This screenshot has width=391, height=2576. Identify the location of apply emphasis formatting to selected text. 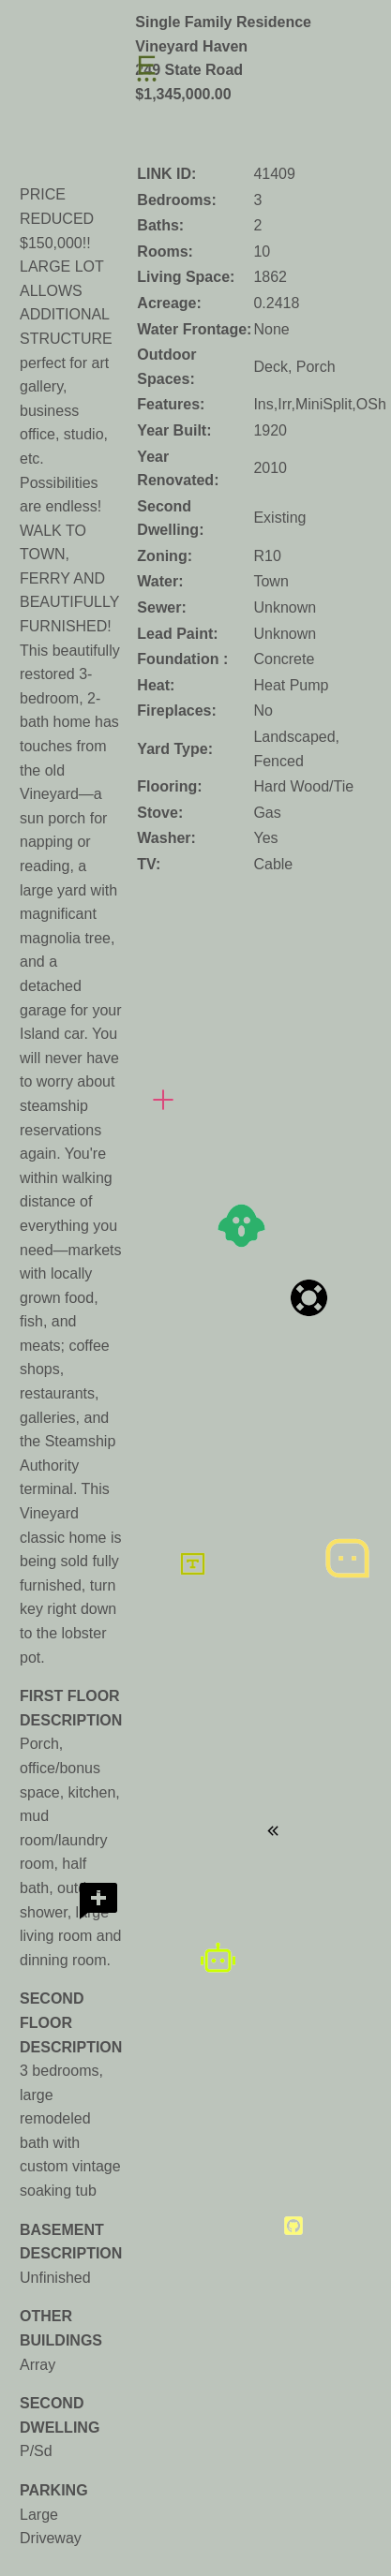
(146, 67).